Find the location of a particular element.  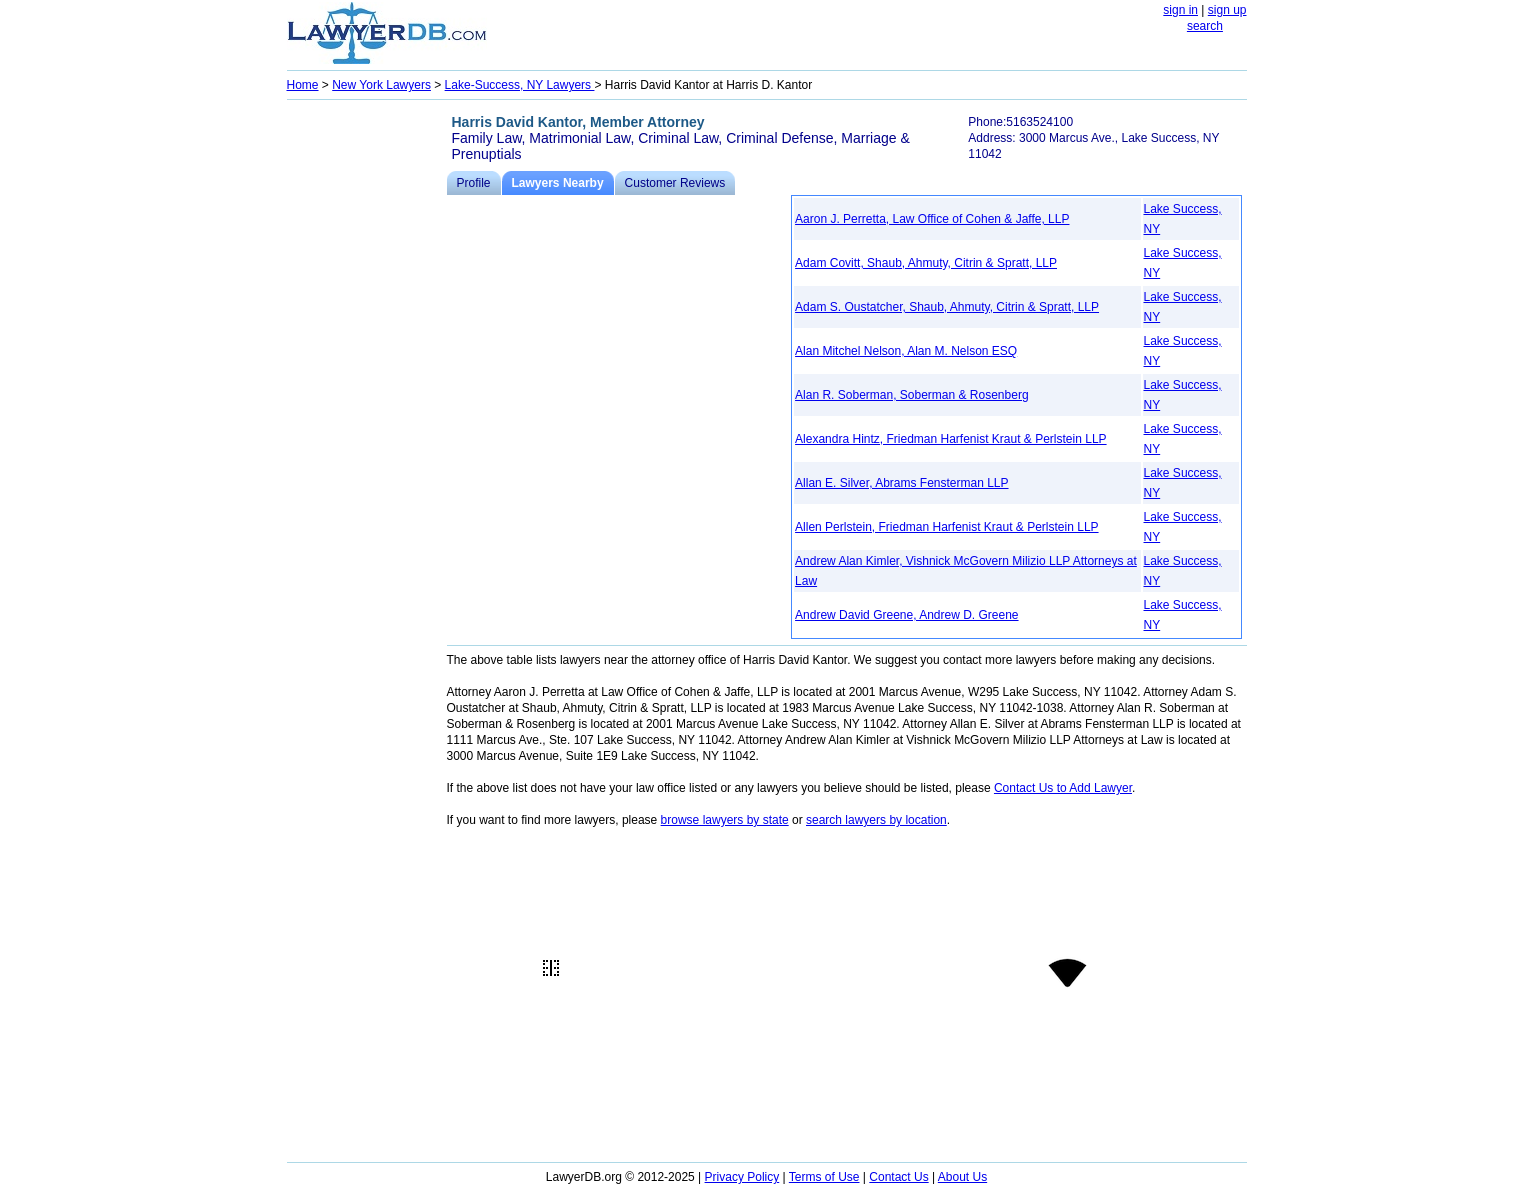

add a vertical border to selected cells is located at coordinates (551, 968).